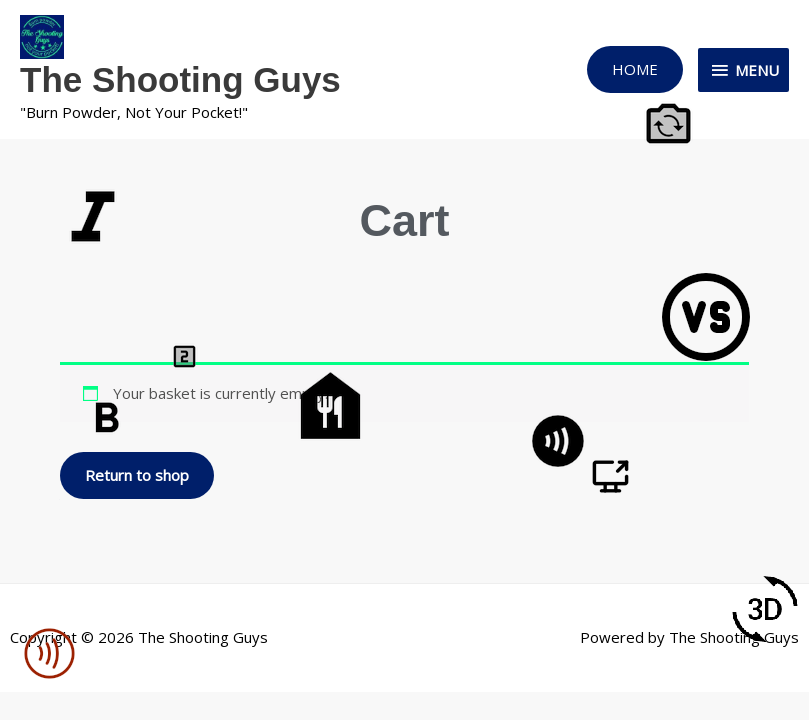 The height and width of the screenshot is (720, 809). I want to click on tap to pay with contactless payment, so click(558, 441).